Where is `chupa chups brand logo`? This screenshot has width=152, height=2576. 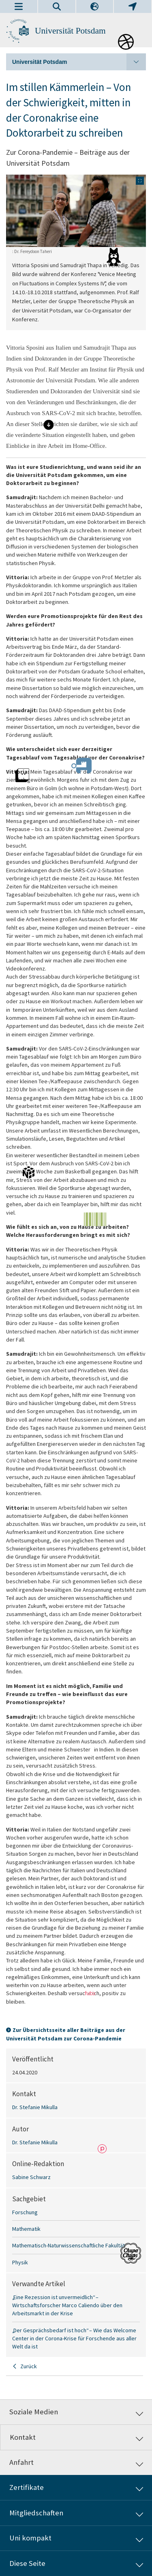
chupa chups brand logo is located at coordinates (131, 2253).